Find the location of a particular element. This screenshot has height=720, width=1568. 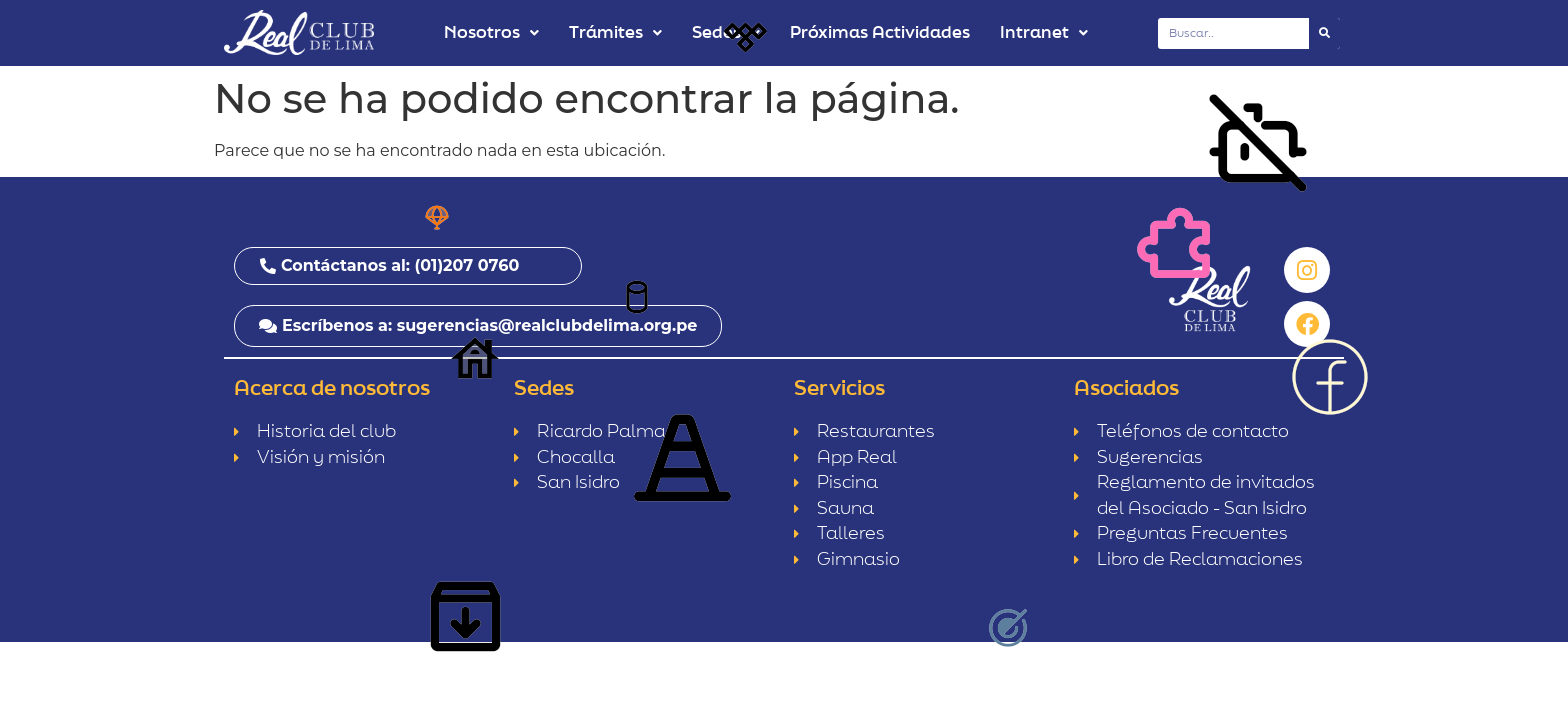

navigate to home screen is located at coordinates (475, 359).